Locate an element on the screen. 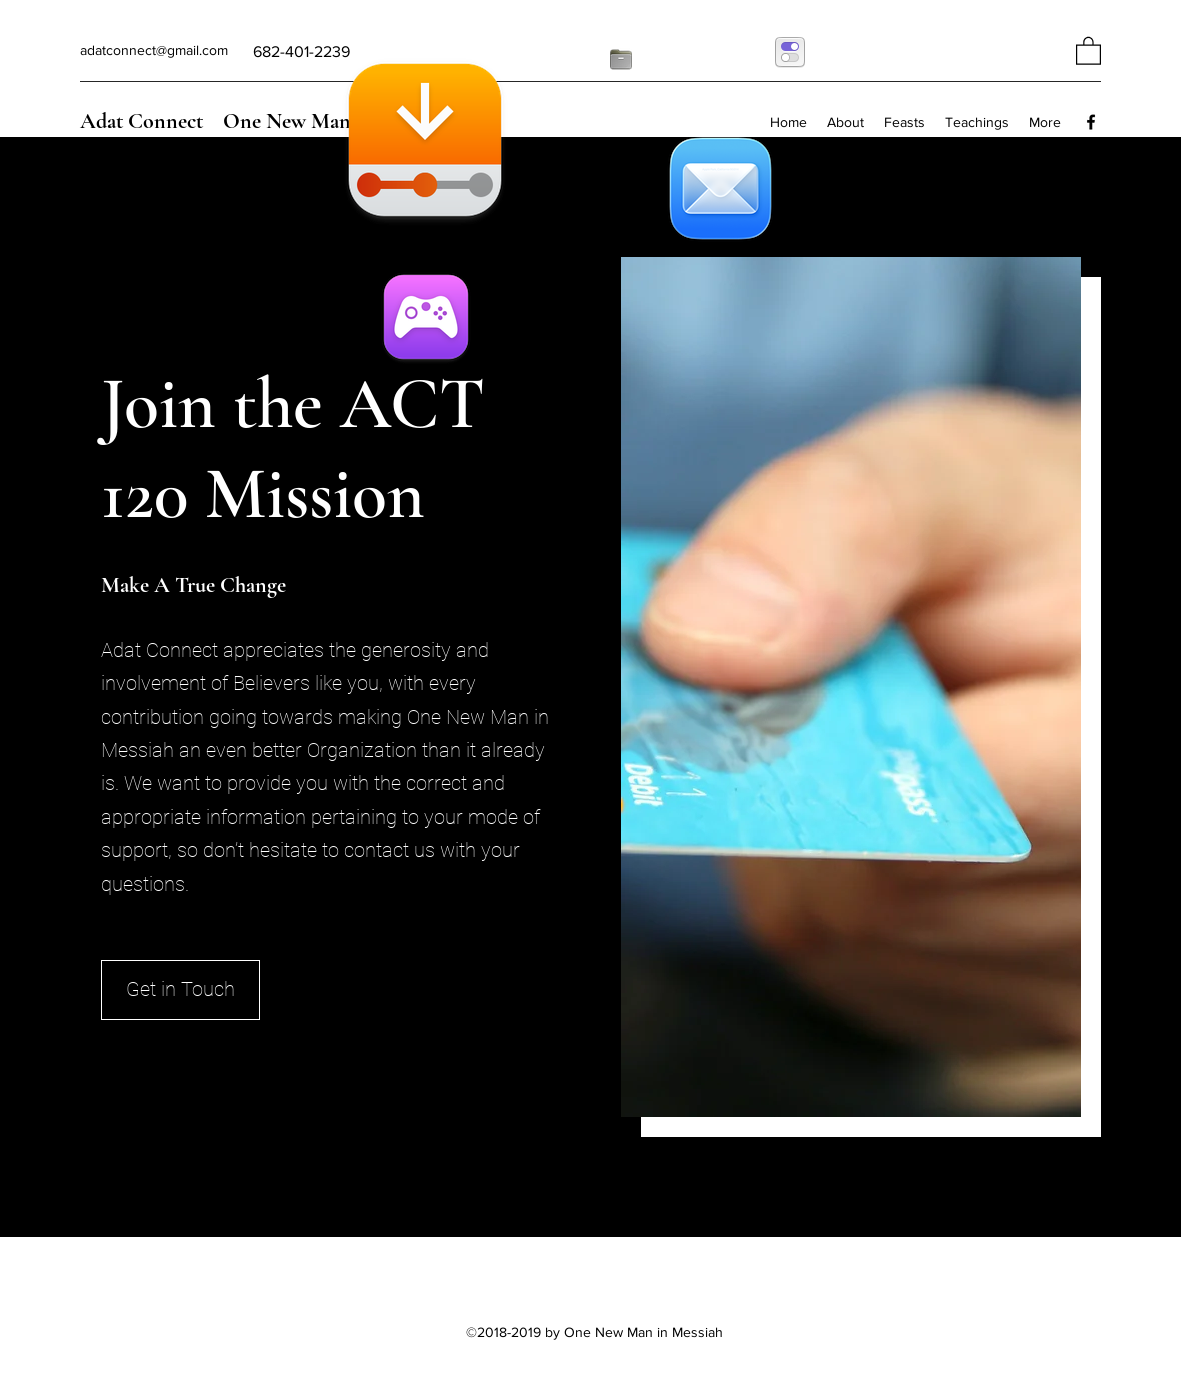 The height and width of the screenshot is (1377, 1181). open the Mail app is located at coordinates (720, 188).